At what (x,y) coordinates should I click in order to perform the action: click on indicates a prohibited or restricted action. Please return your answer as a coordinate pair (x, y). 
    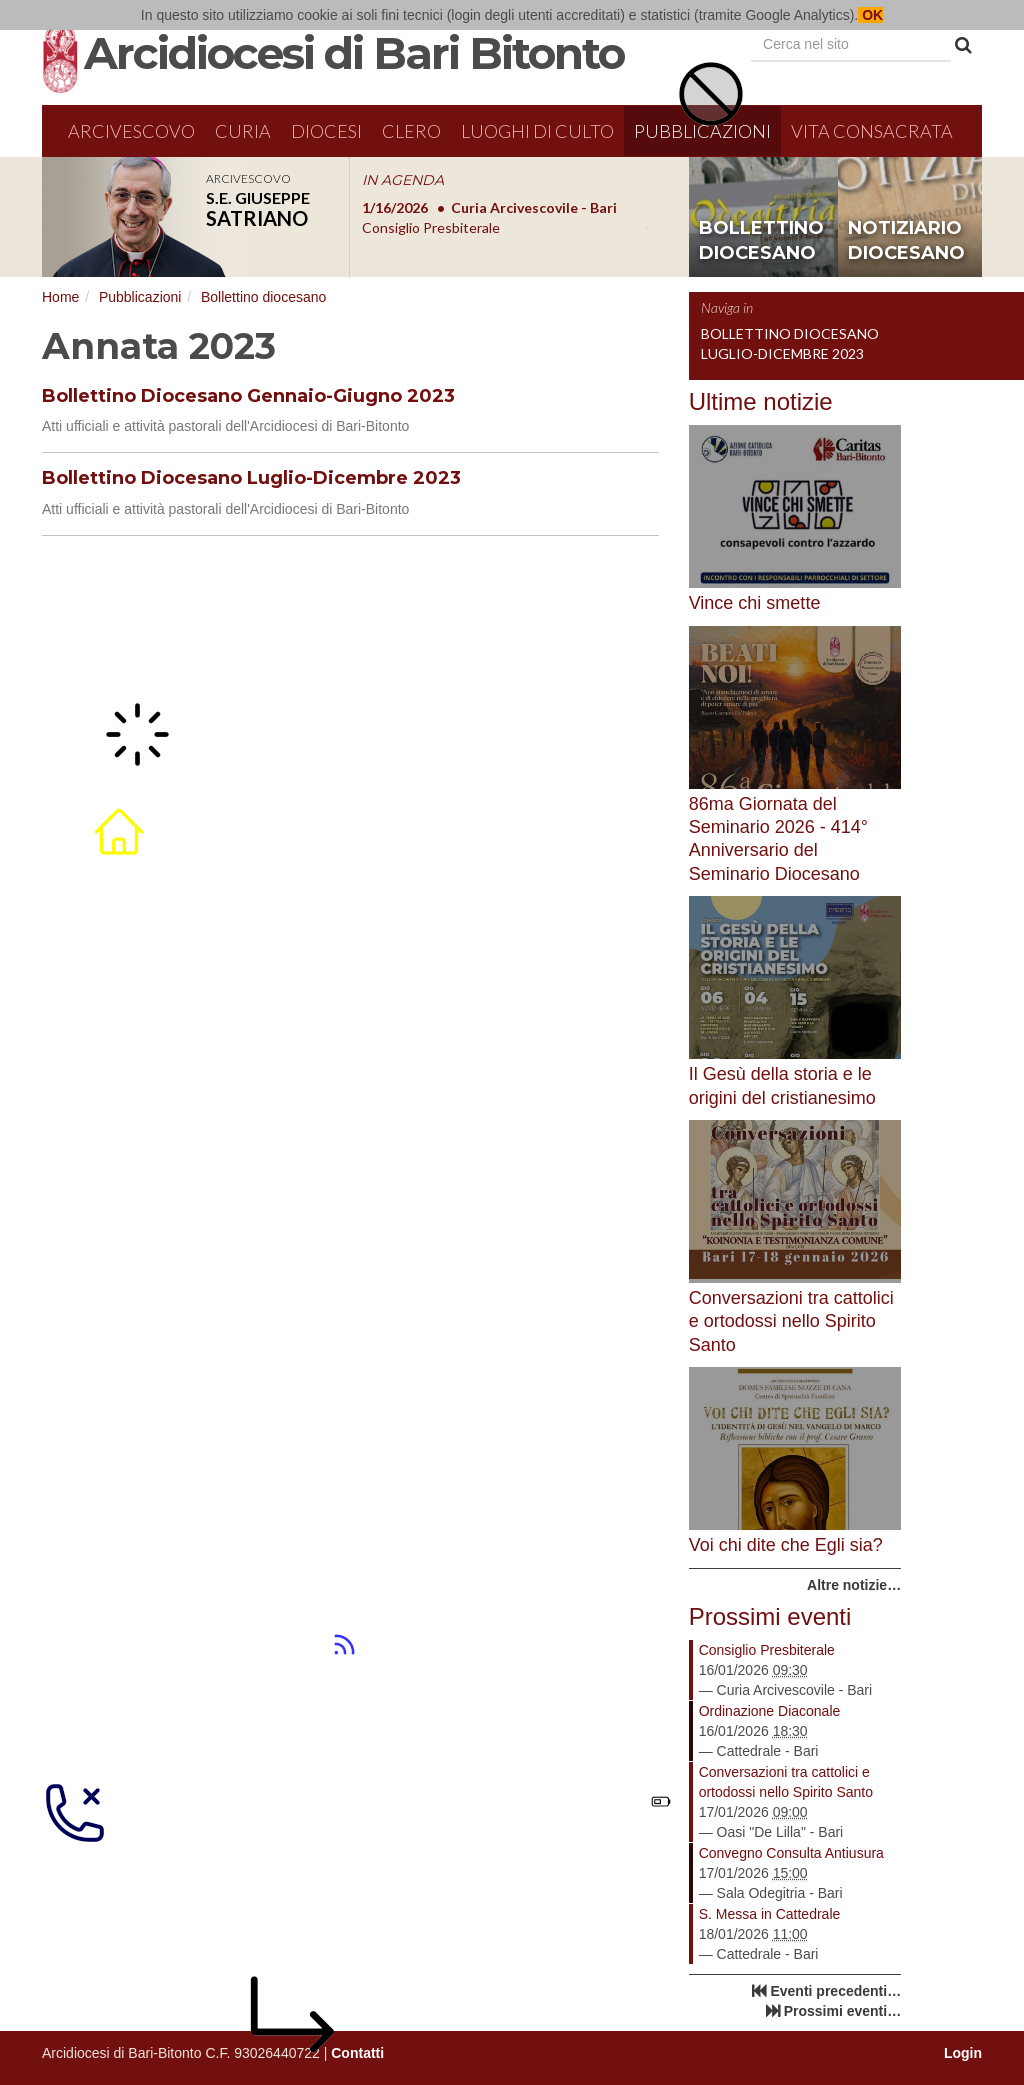
    Looking at the image, I should click on (711, 94).